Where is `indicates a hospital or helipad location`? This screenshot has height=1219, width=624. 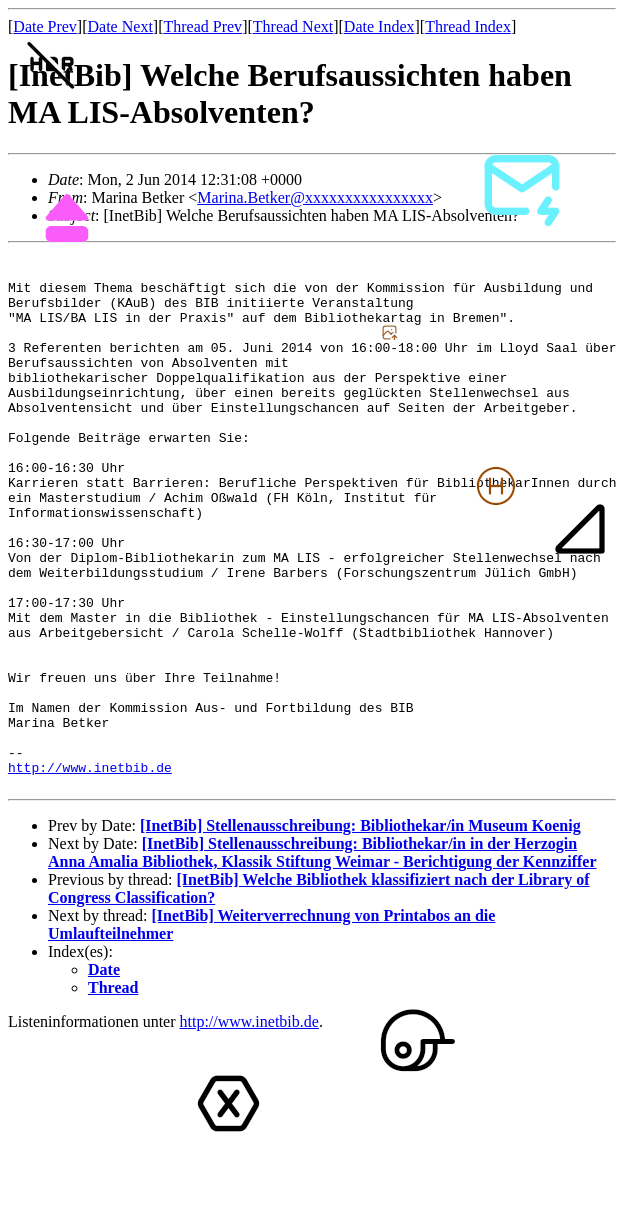
indicates a hospital or helipad location is located at coordinates (496, 486).